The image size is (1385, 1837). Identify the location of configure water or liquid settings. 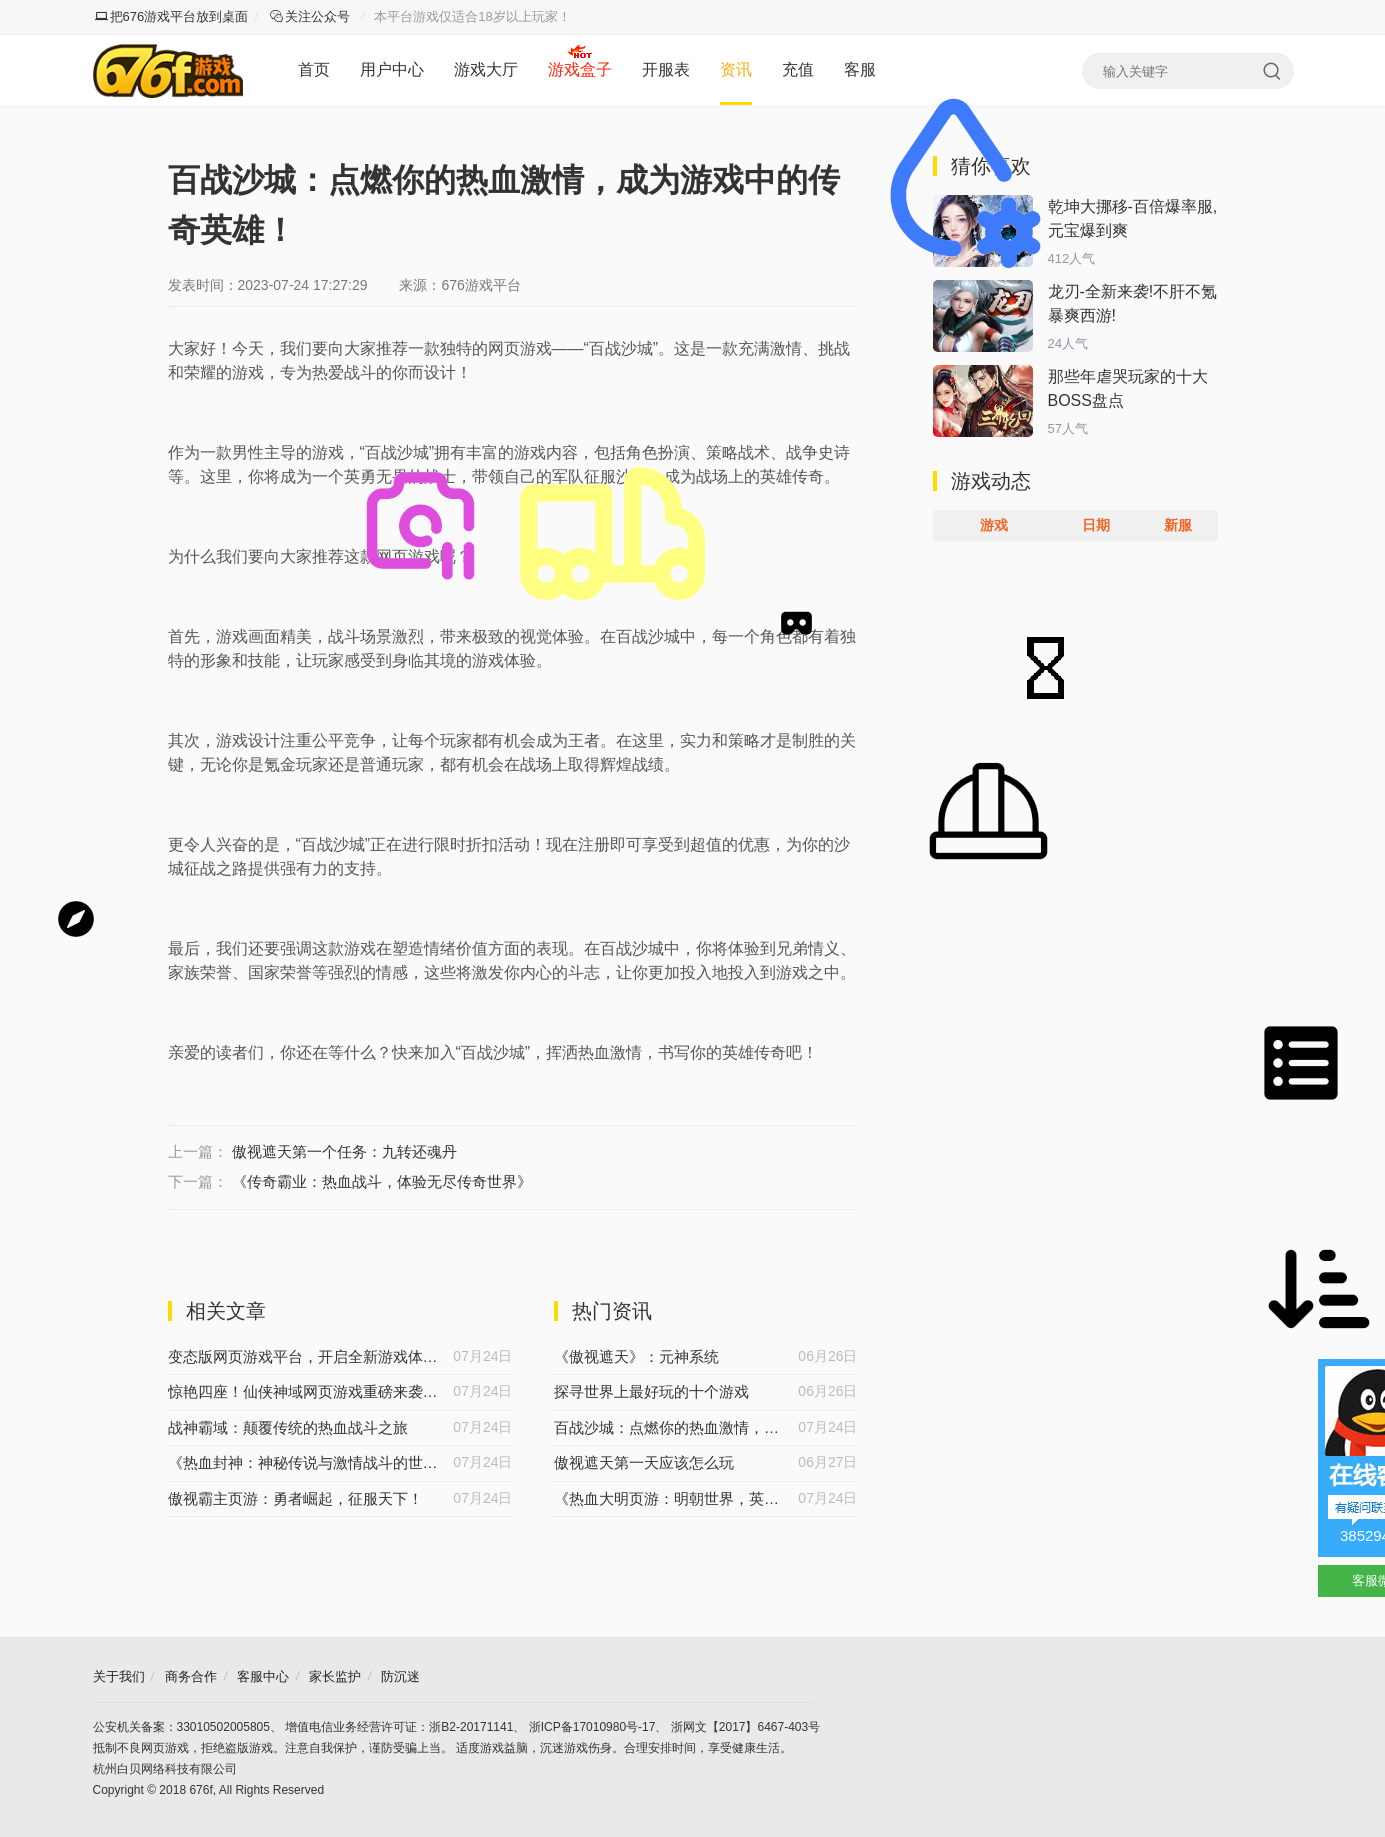
(953, 177).